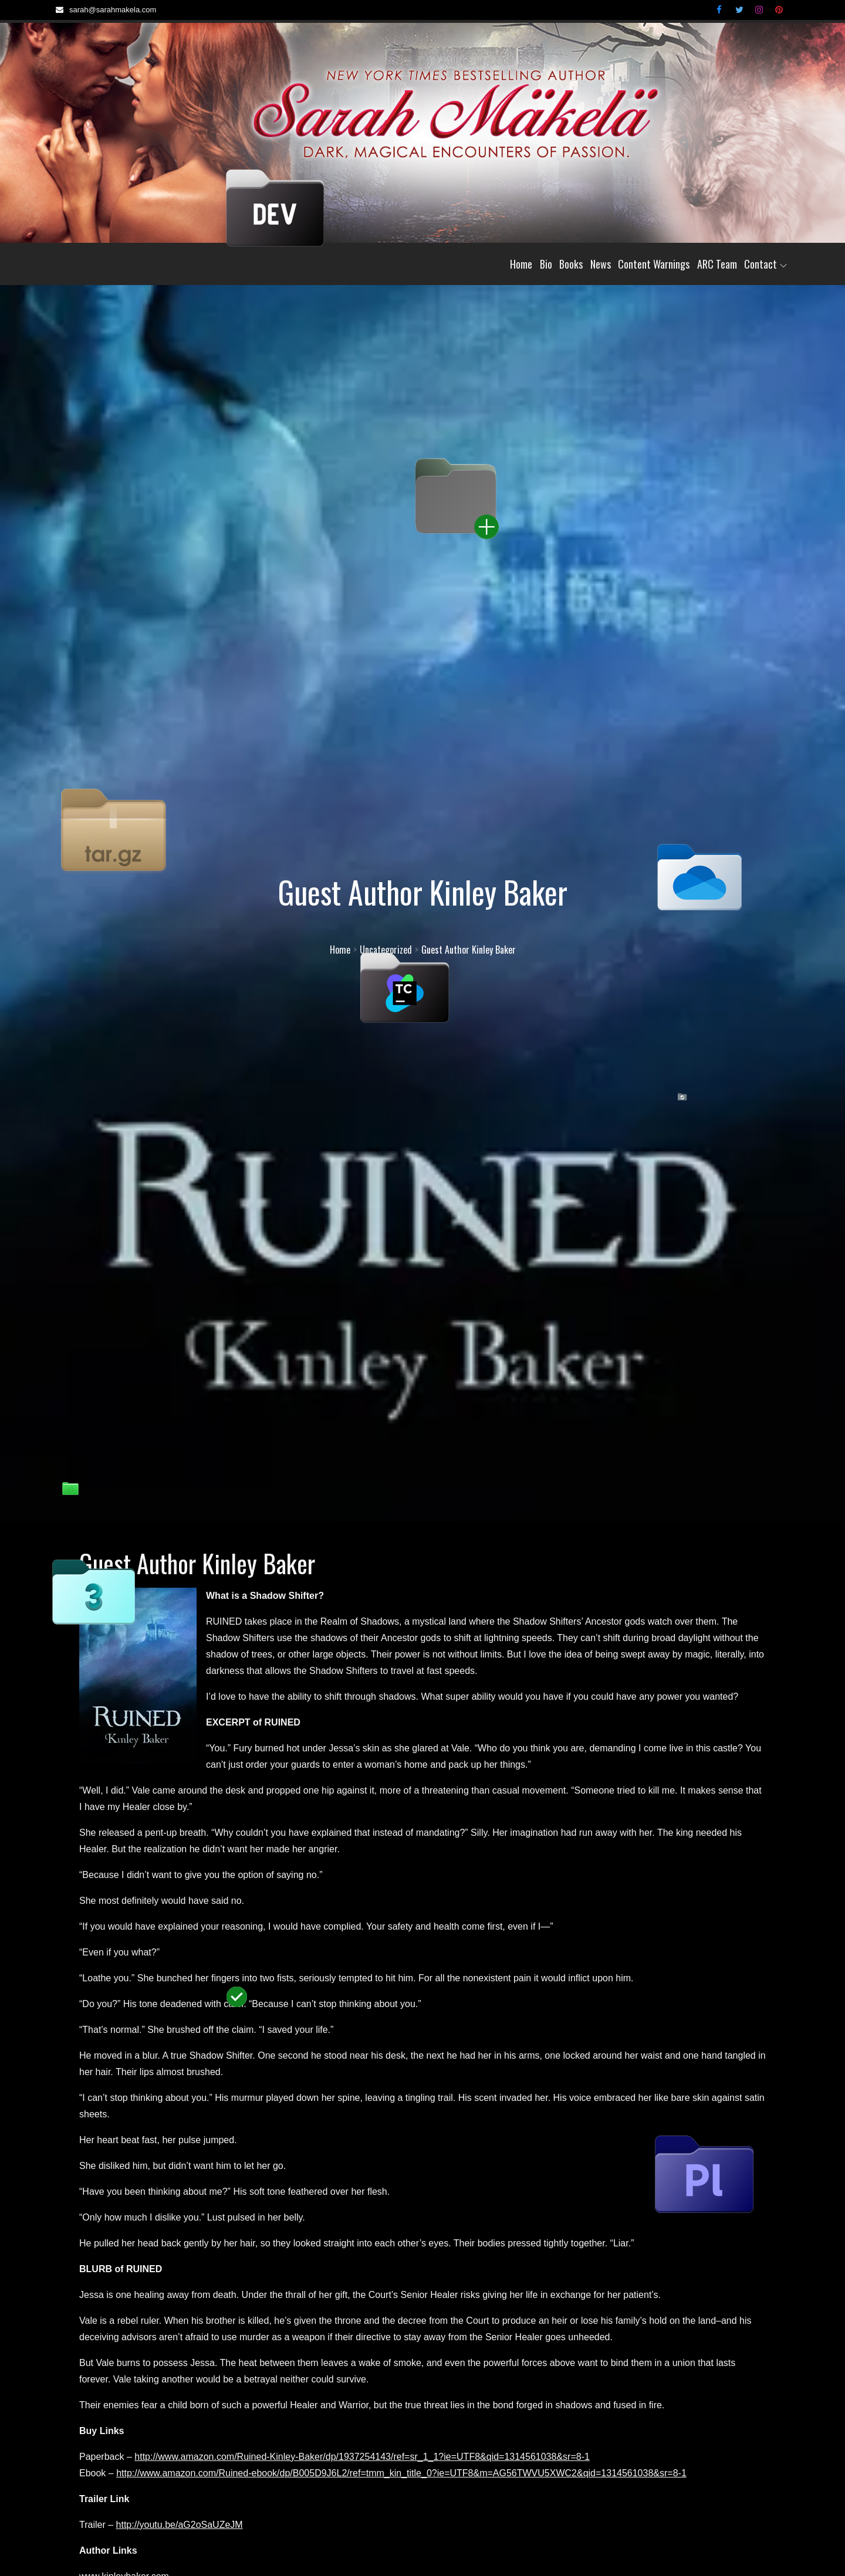  What do you see at coordinates (455, 496) in the screenshot?
I see `create a new folder` at bounding box center [455, 496].